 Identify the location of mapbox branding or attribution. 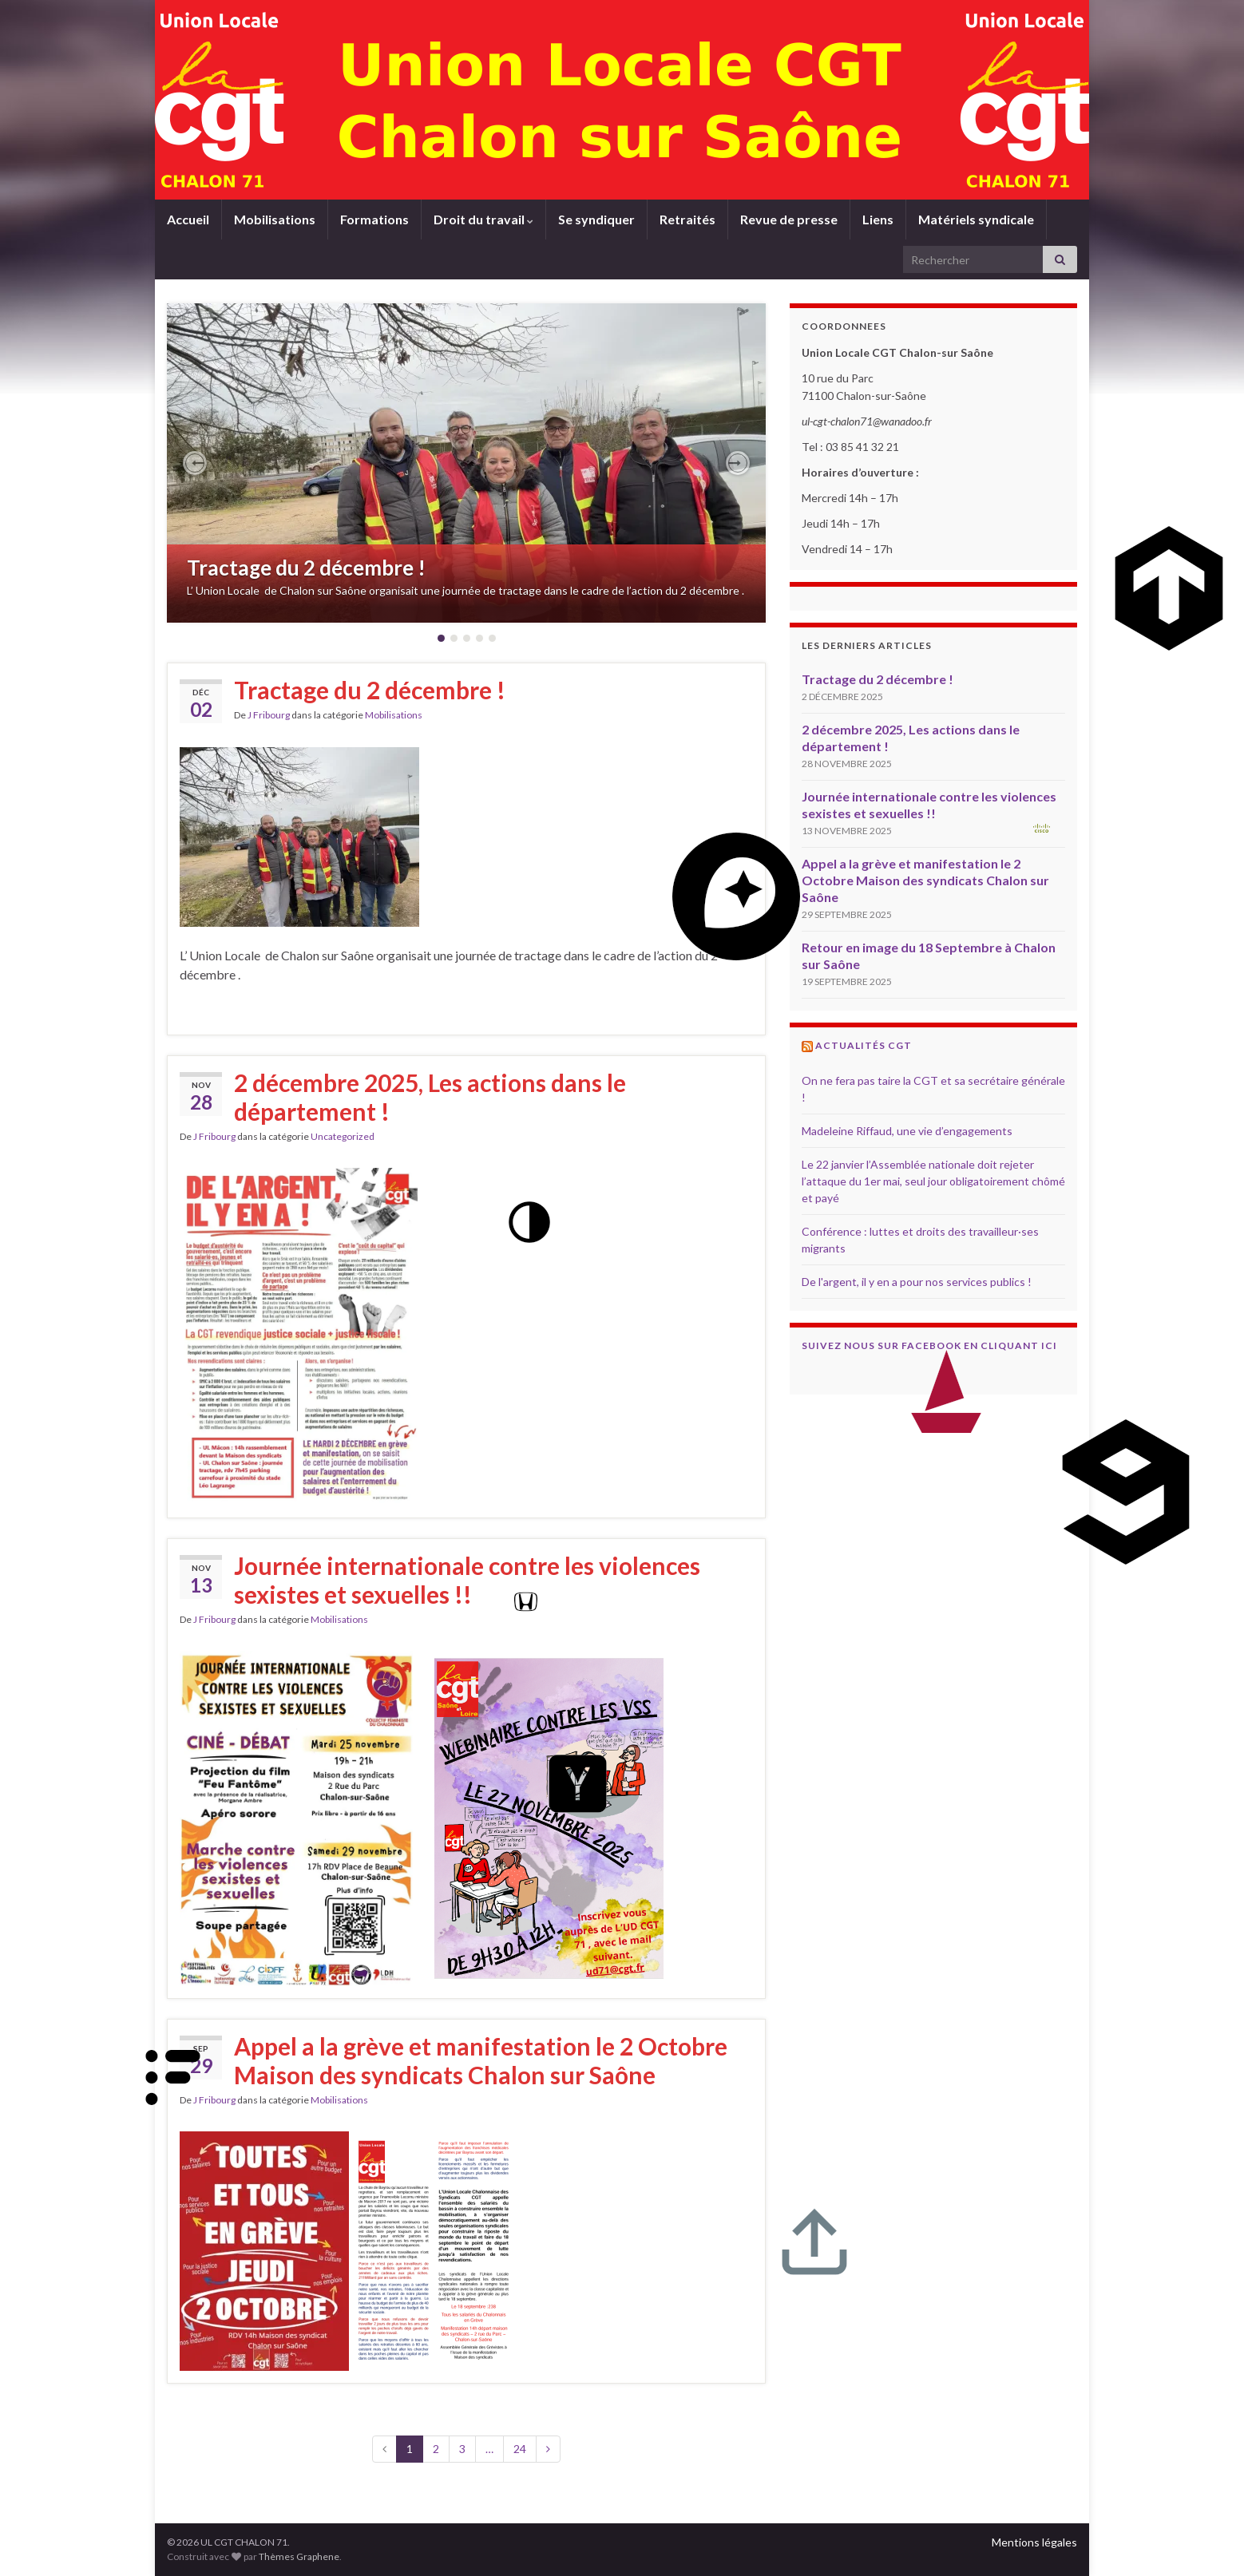
(736, 896).